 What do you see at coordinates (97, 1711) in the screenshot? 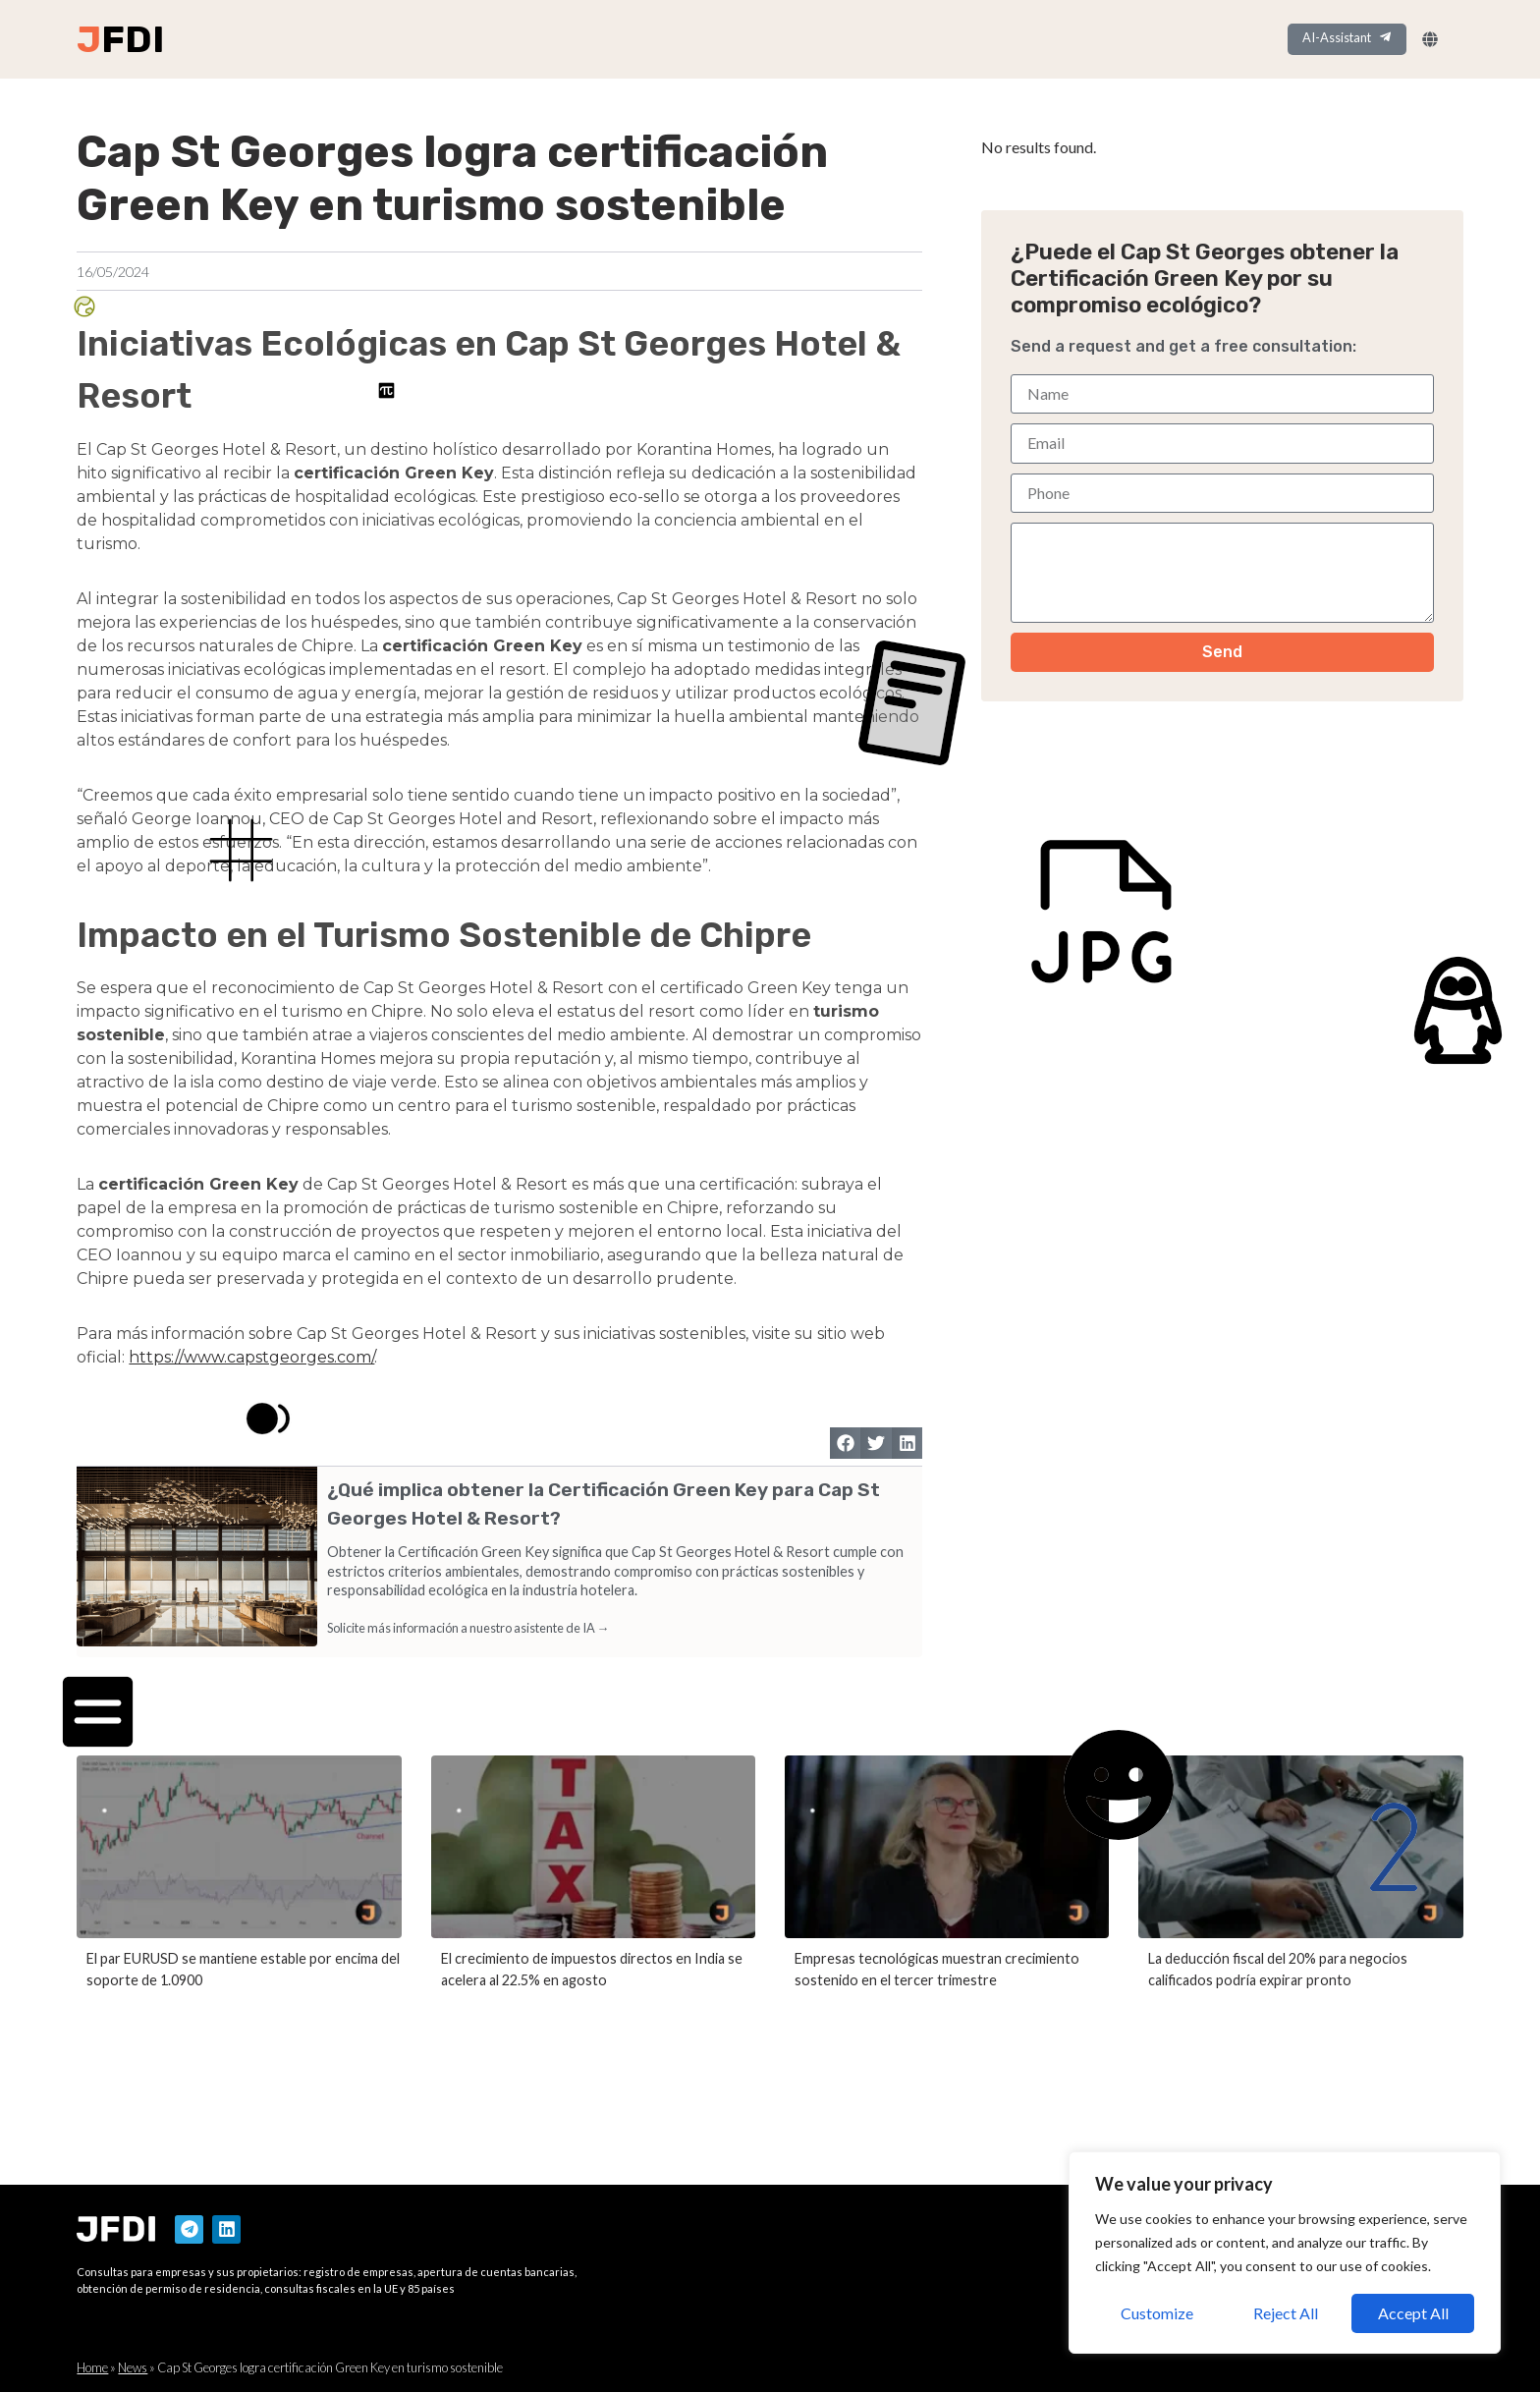
I see `indicates equality or comparison between values` at bounding box center [97, 1711].